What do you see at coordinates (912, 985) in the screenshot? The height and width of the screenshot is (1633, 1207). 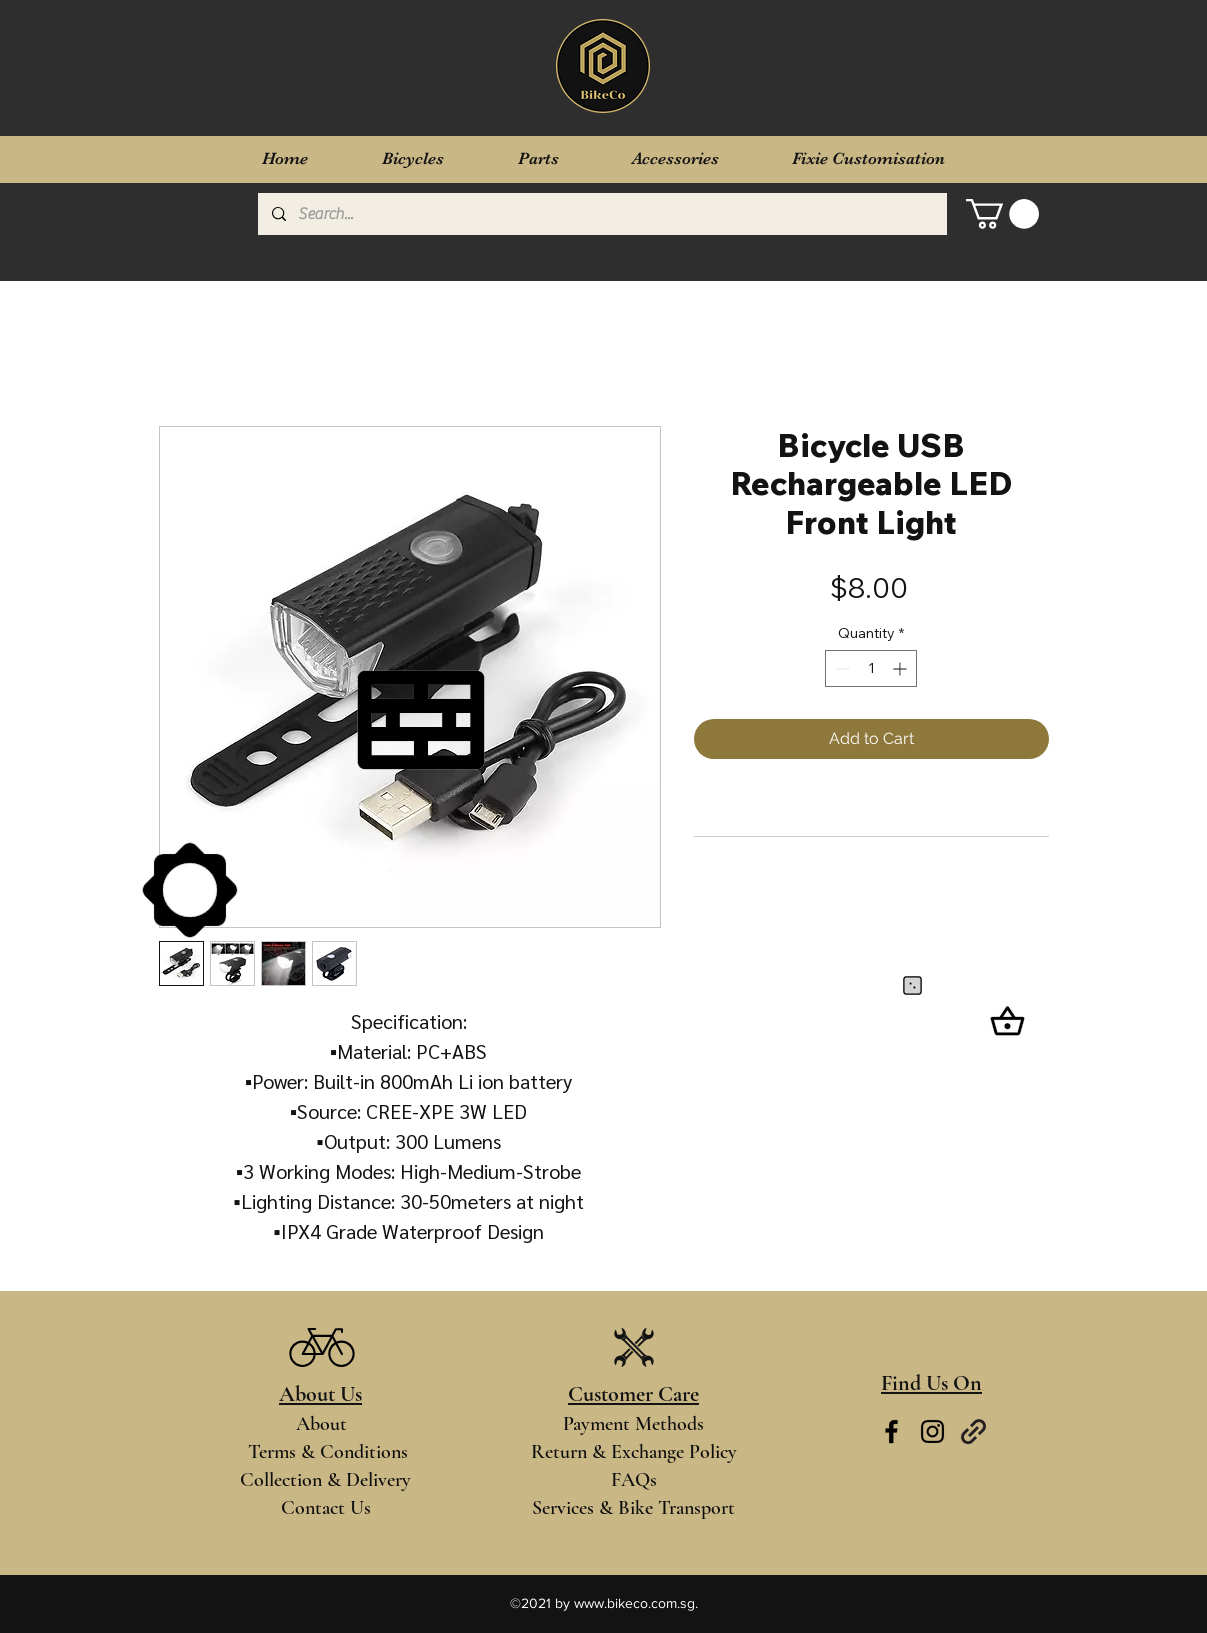 I see `roll the dice in a game` at bounding box center [912, 985].